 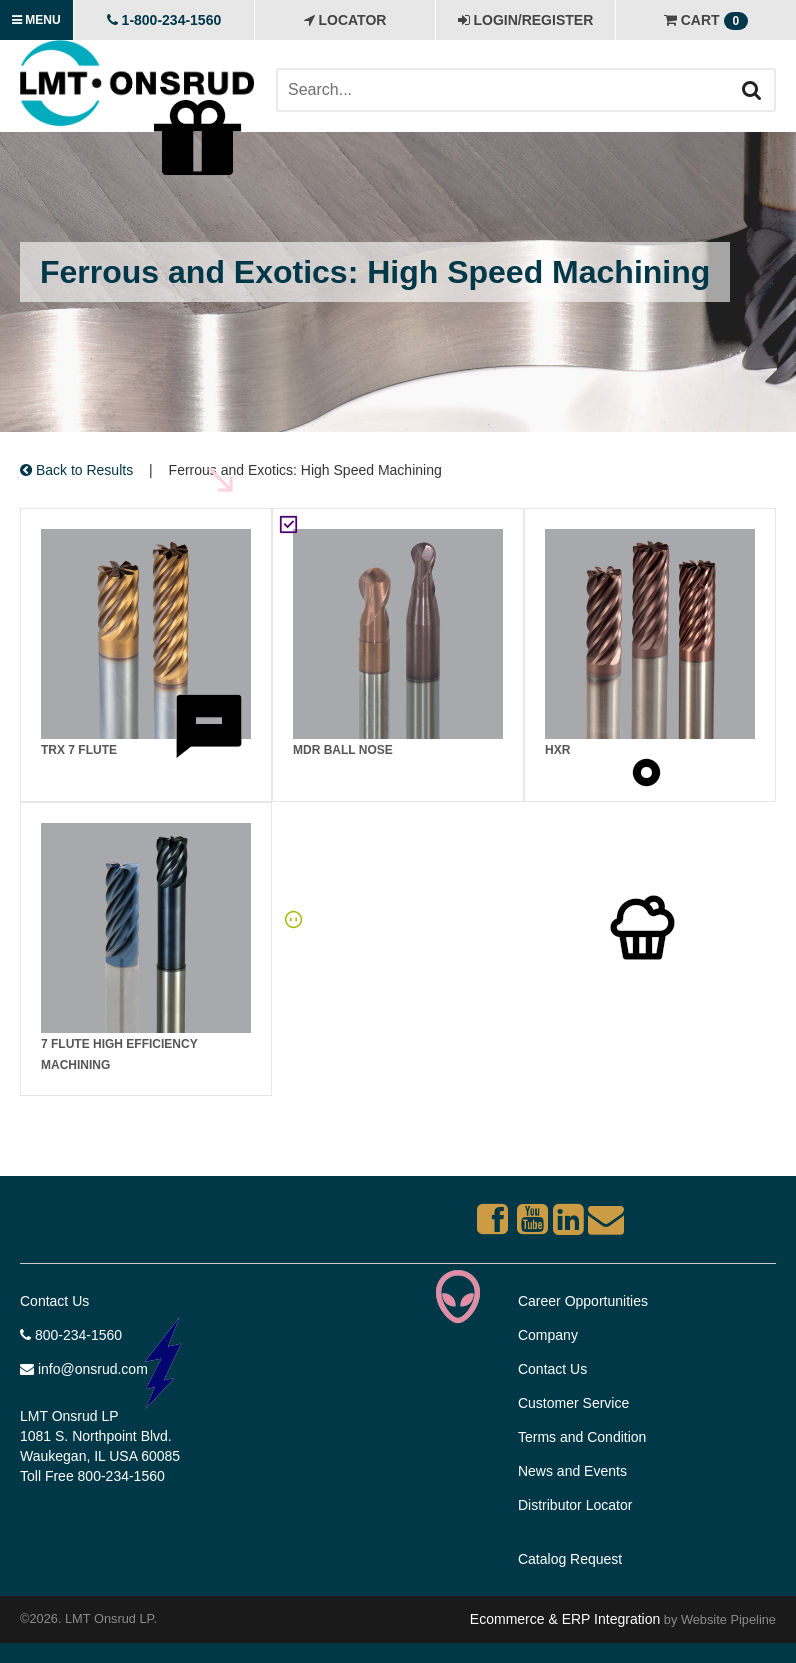 What do you see at coordinates (209, 724) in the screenshot?
I see `open messaging or chat` at bounding box center [209, 724].